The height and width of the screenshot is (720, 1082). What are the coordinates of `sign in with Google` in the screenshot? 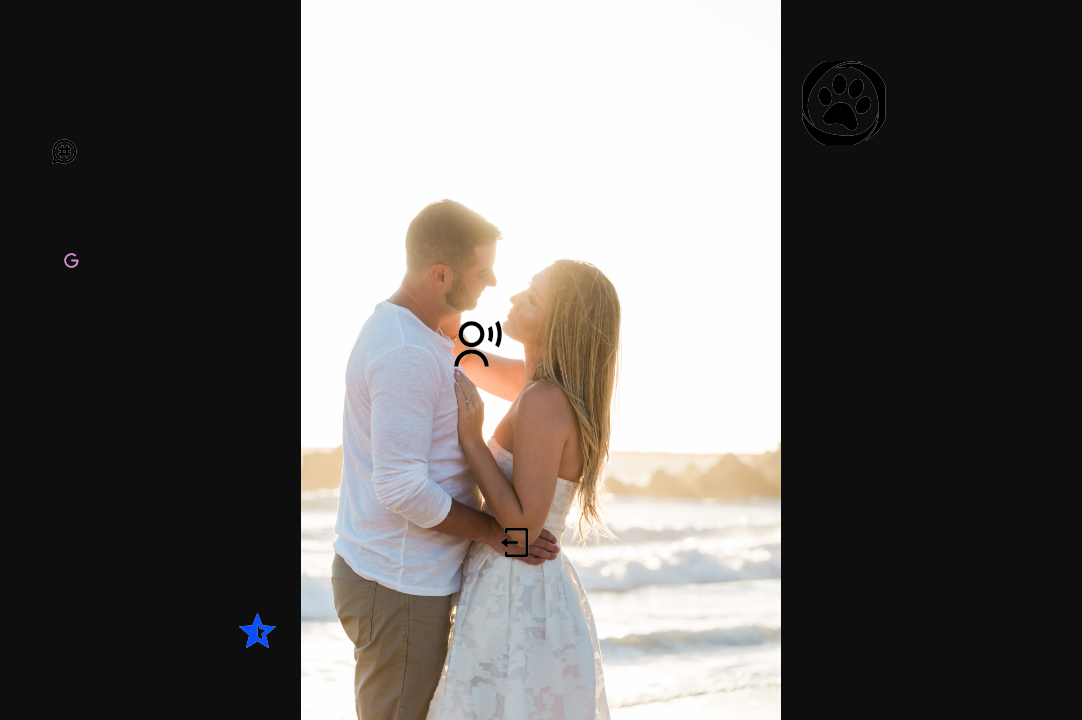 It's located at (71, 260).